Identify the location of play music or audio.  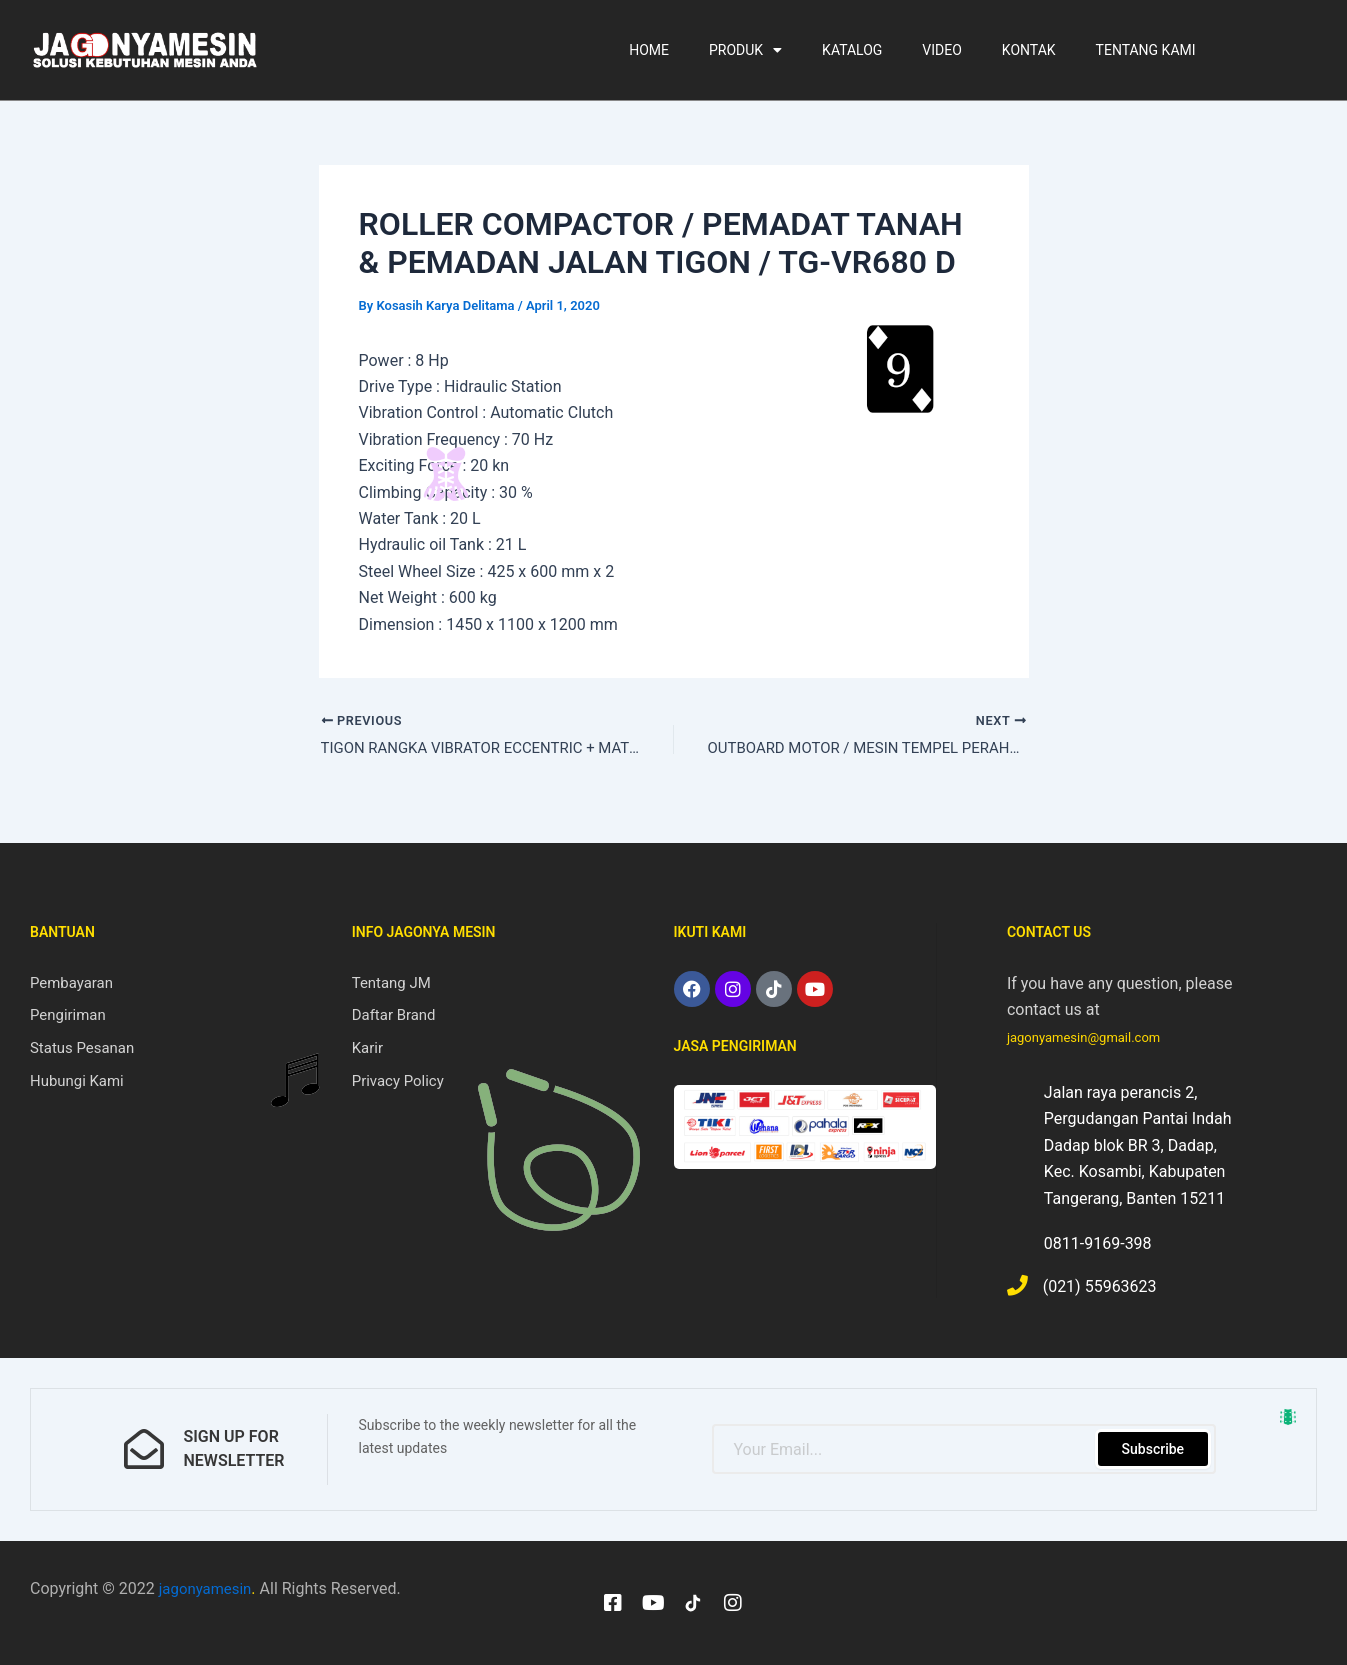
(296, 1080).